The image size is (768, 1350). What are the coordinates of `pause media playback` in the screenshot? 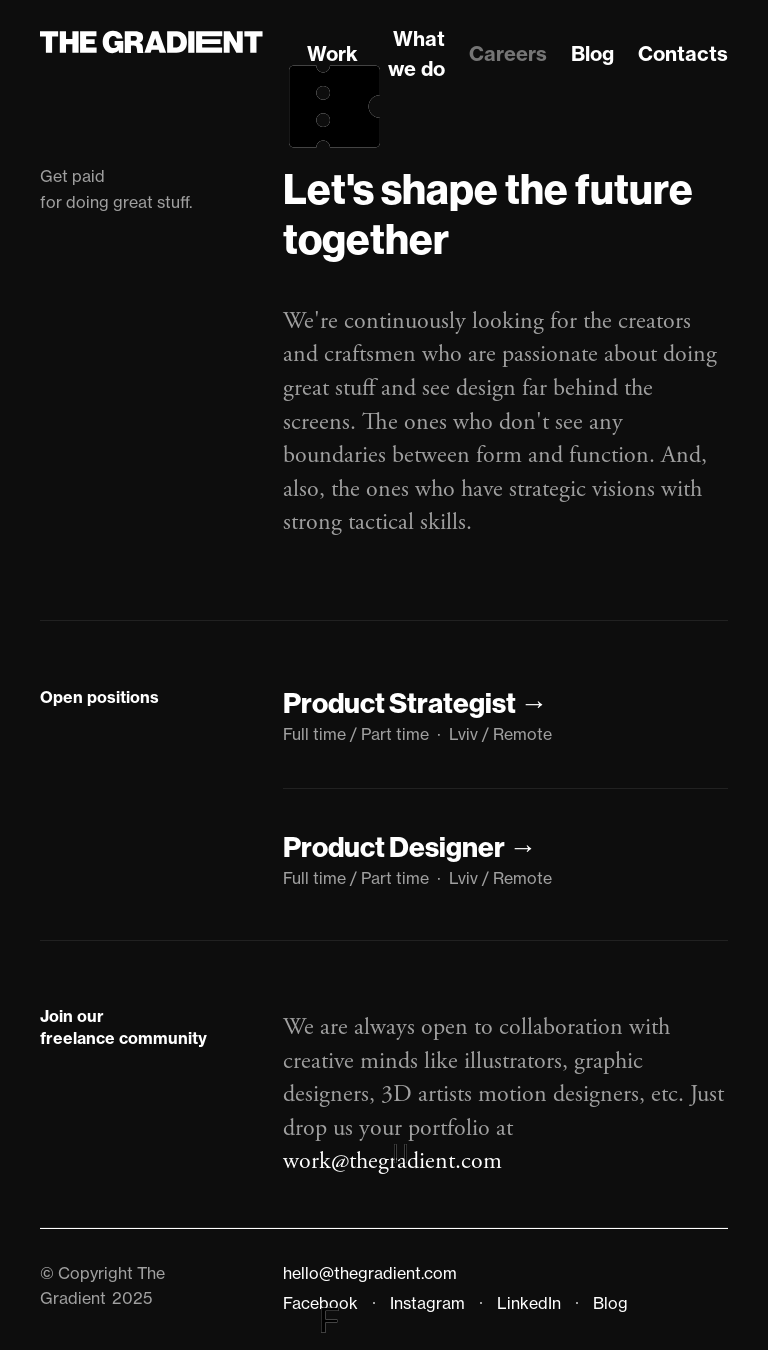 It's located at (400, 1153).